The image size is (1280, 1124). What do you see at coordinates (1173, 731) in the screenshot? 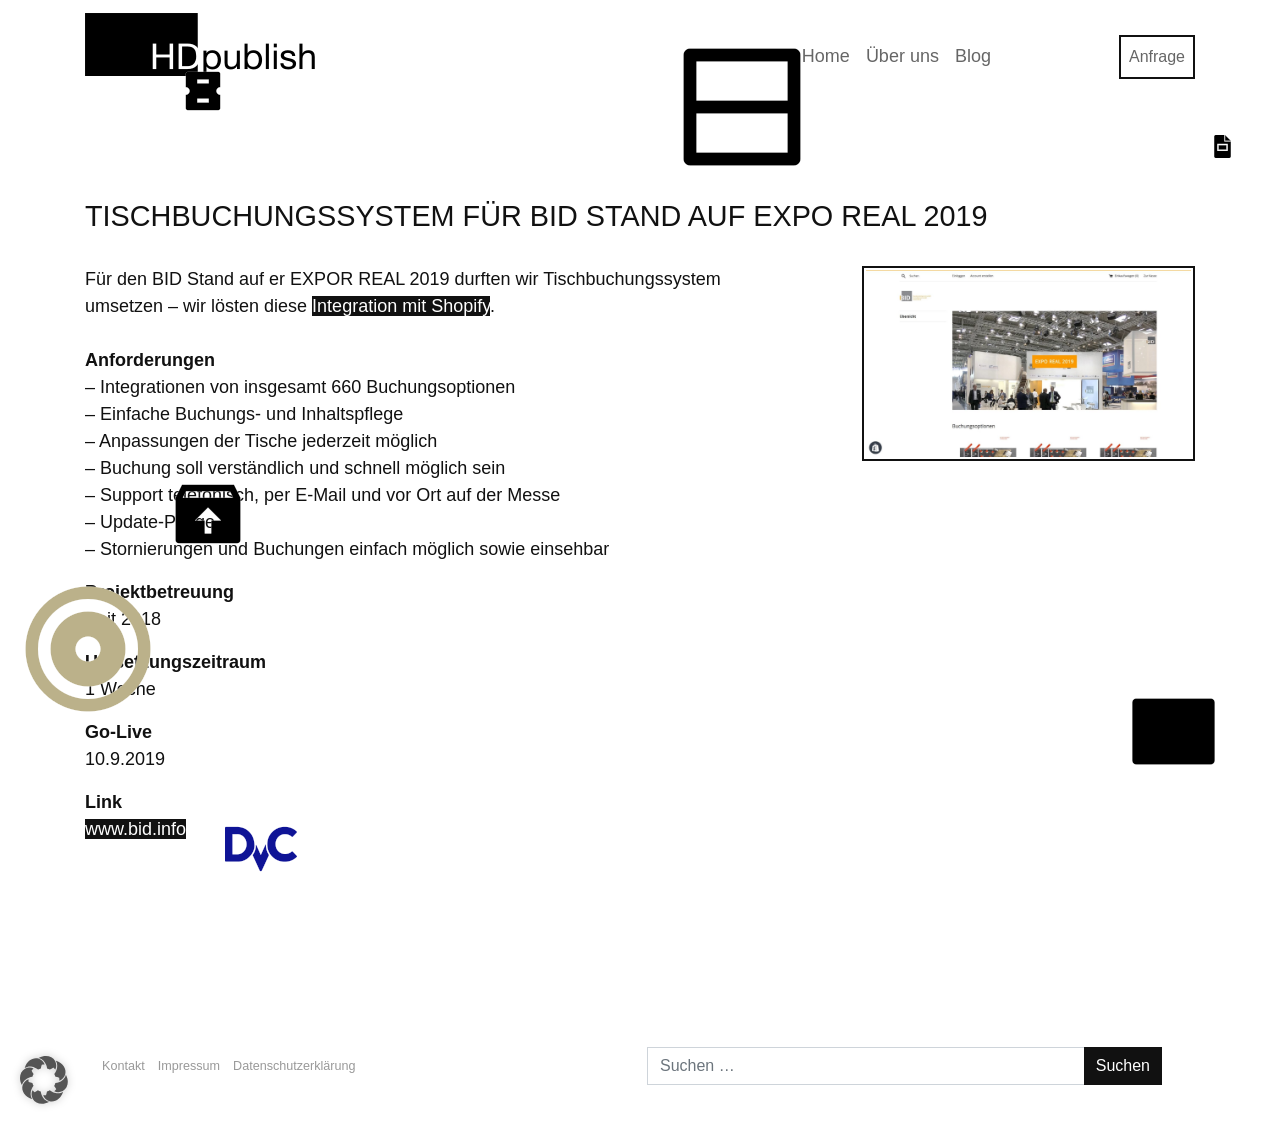
I see `select a rectangular shape tool` at bounding box center [1173, 731].